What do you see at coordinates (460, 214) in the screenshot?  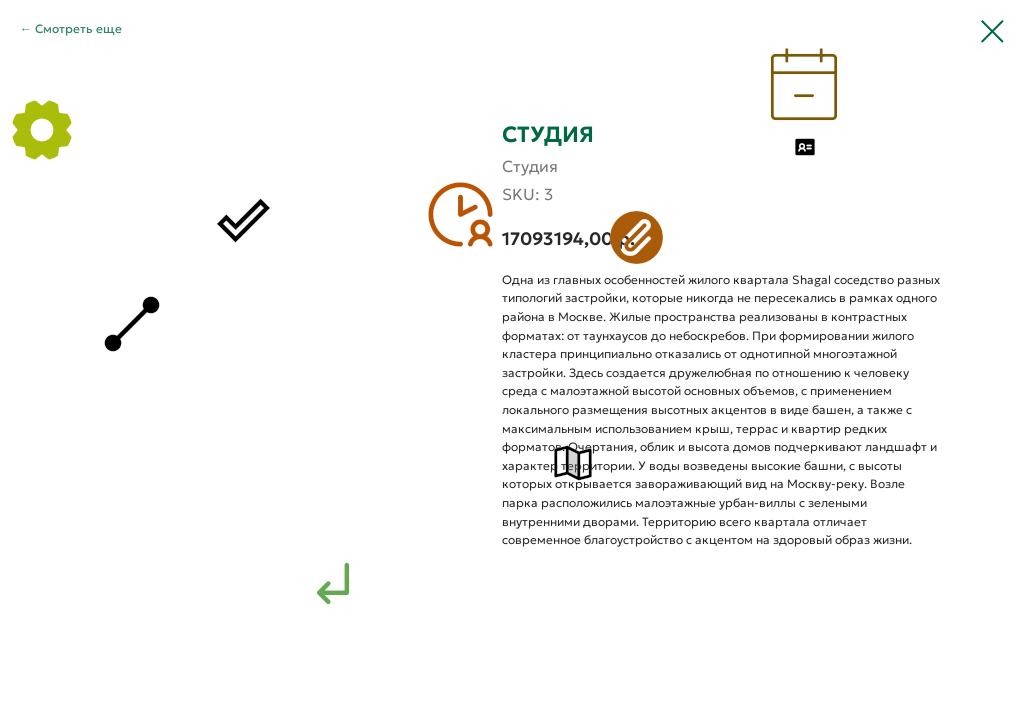 I see `view user's time or schedule` at bounding box center [460, 214].